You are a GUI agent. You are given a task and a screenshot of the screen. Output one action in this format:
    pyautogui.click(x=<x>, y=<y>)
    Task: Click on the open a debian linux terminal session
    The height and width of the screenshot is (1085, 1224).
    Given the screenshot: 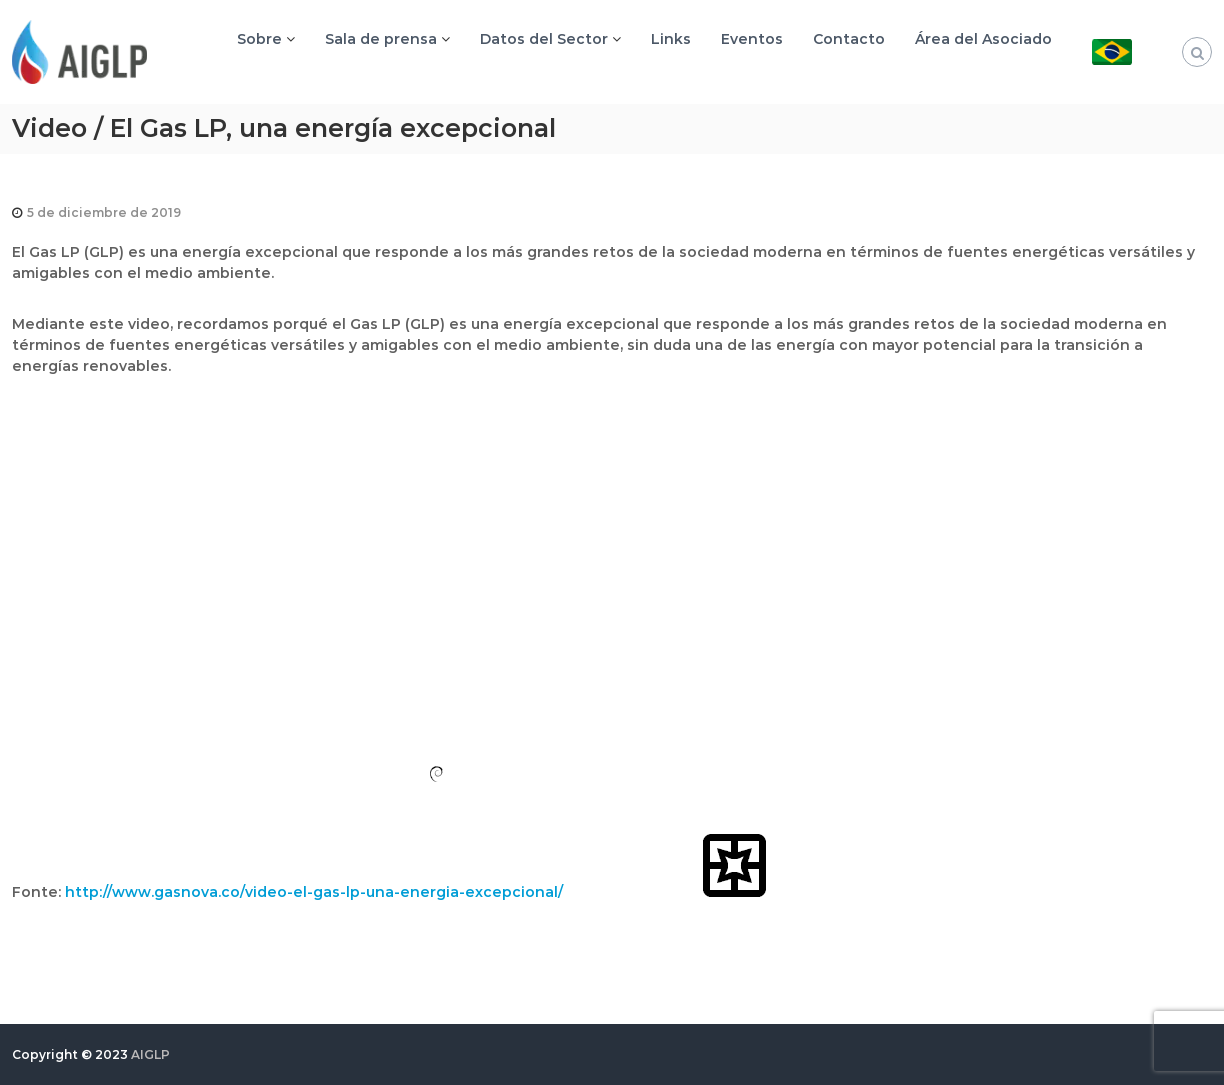 What is the action you would take?
    pyautogui.click(x=438, y=774)
    